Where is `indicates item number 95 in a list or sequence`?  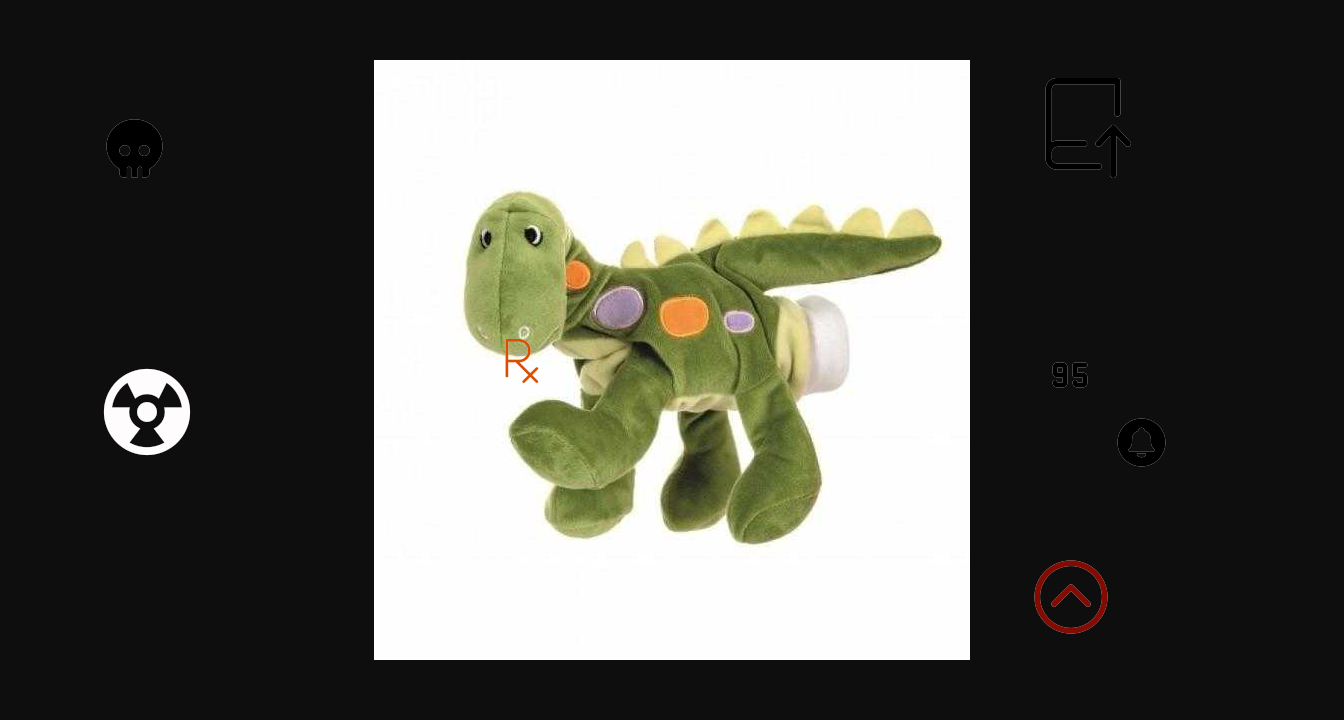
indicates item number 95 in a list or sequence is located at coordinates (1070, 375).